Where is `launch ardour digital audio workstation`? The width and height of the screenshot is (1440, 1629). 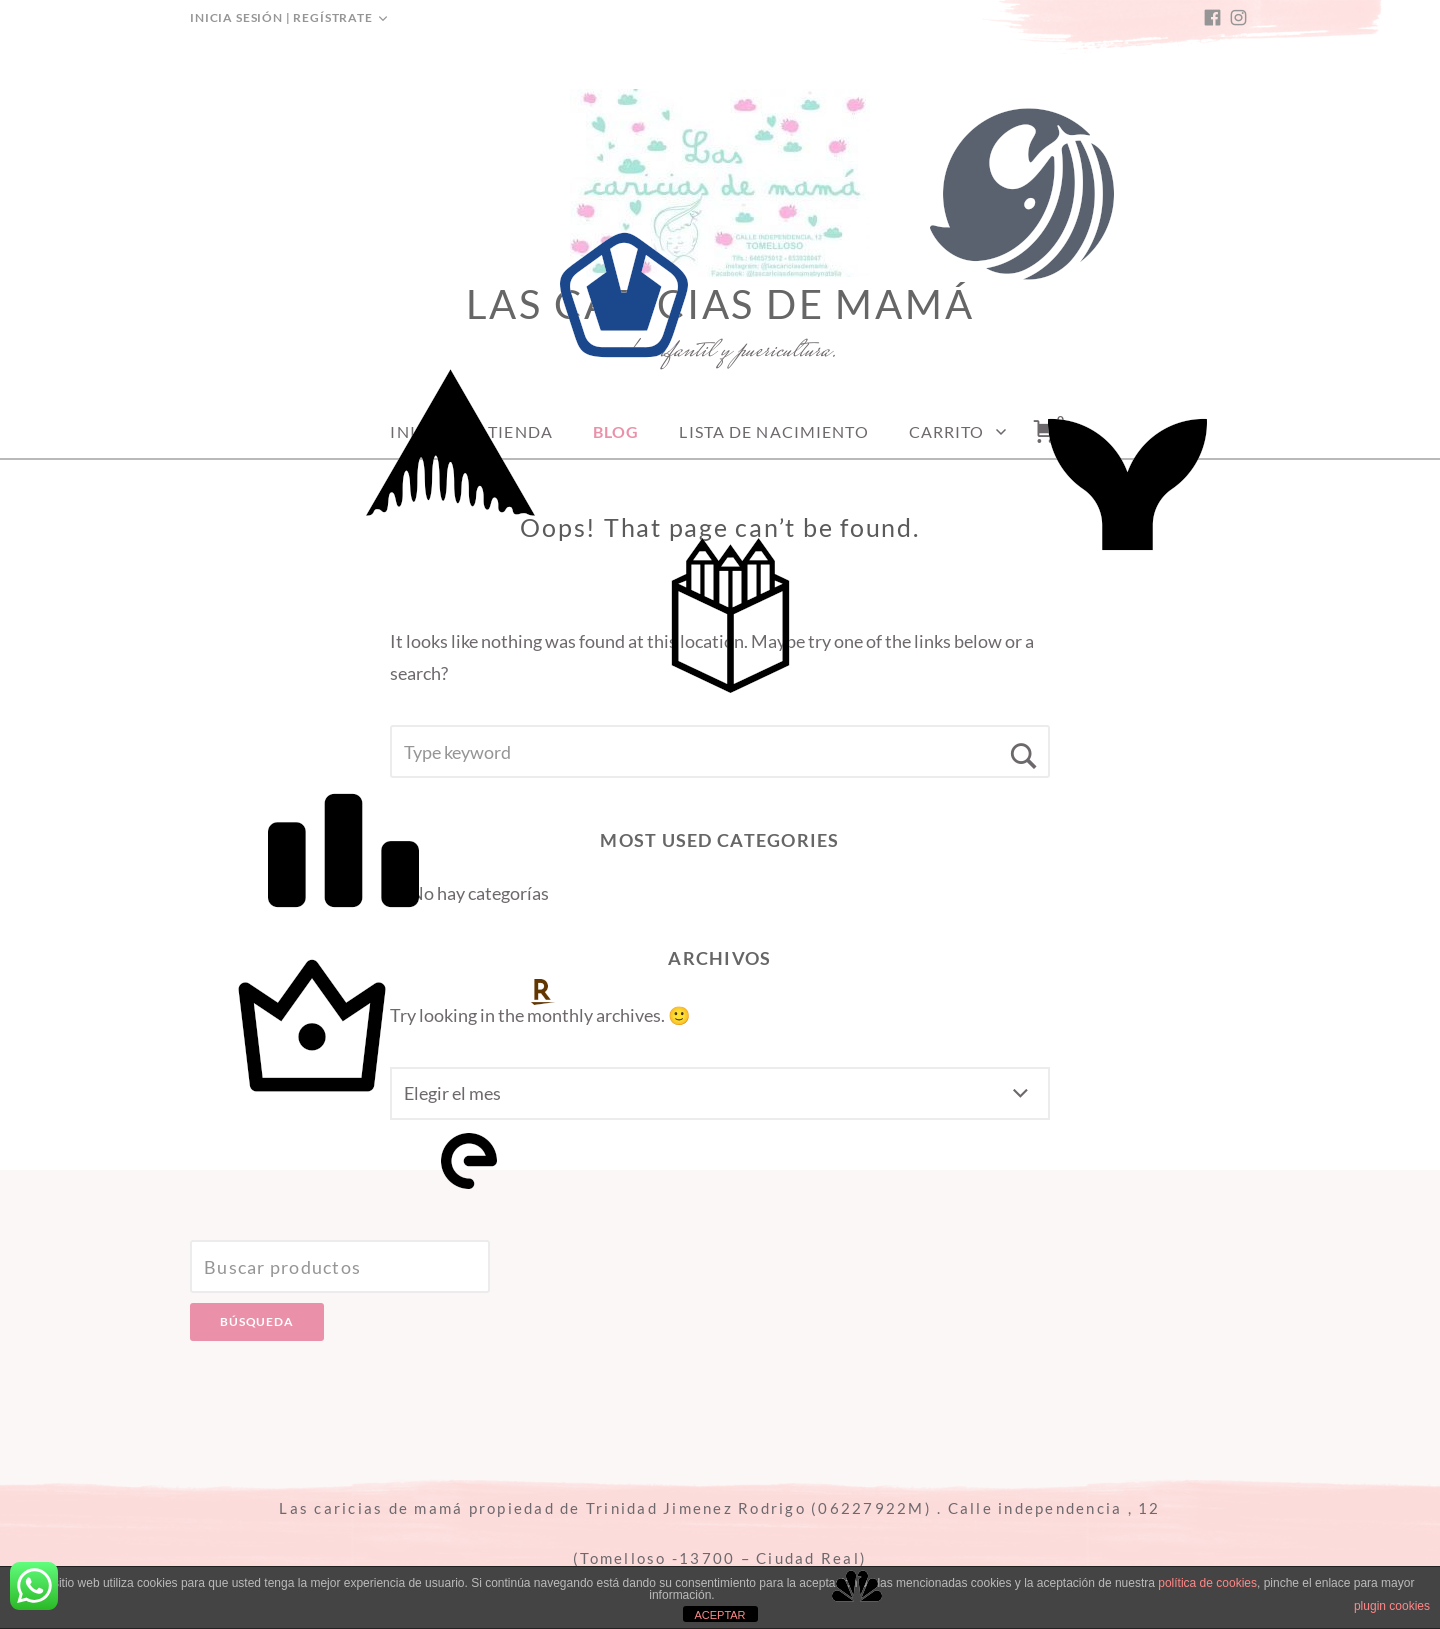 launch ardour digital audio workstation is located at coordinates (450, 442).